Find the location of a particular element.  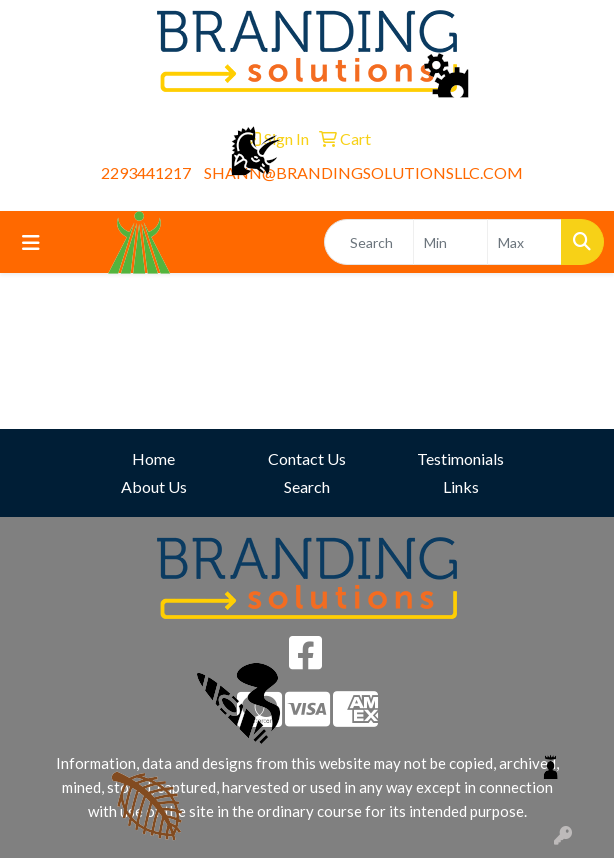

indicates smoking area or smoking permitted is located at coordinates (238, 703).